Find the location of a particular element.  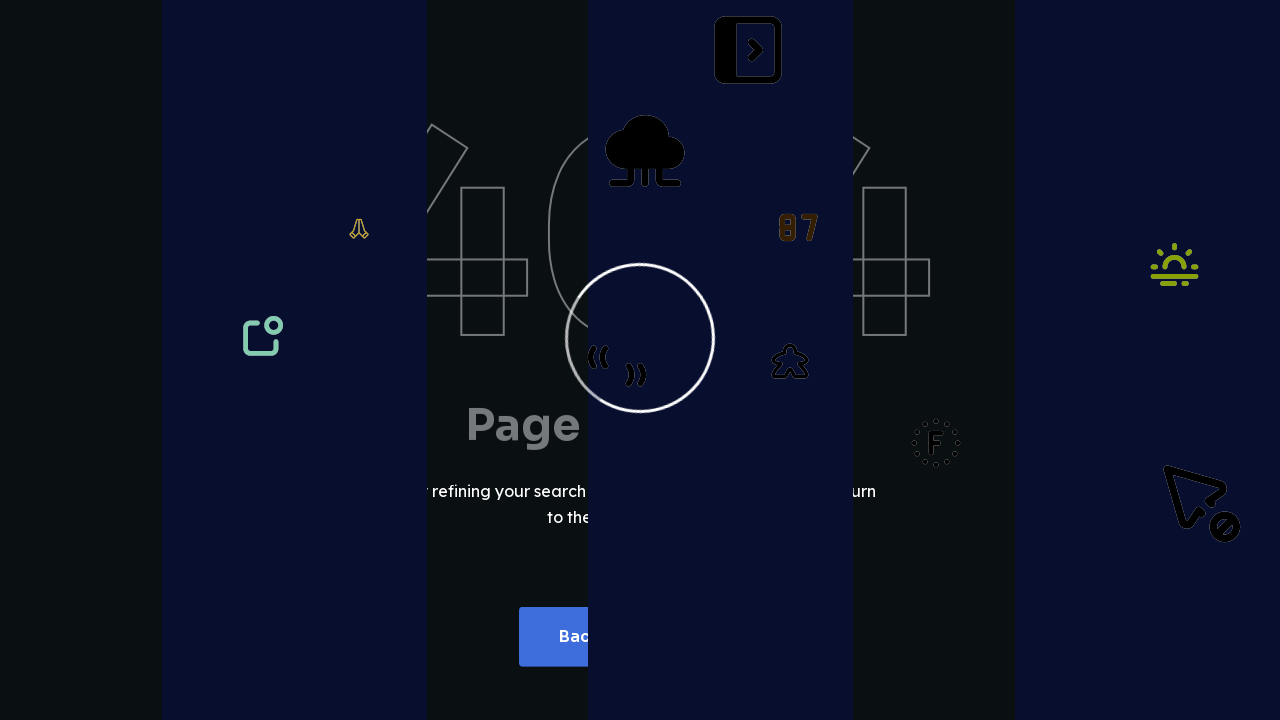

indicates a draft or pending Facebook connection is located at coordinates (936, 443).